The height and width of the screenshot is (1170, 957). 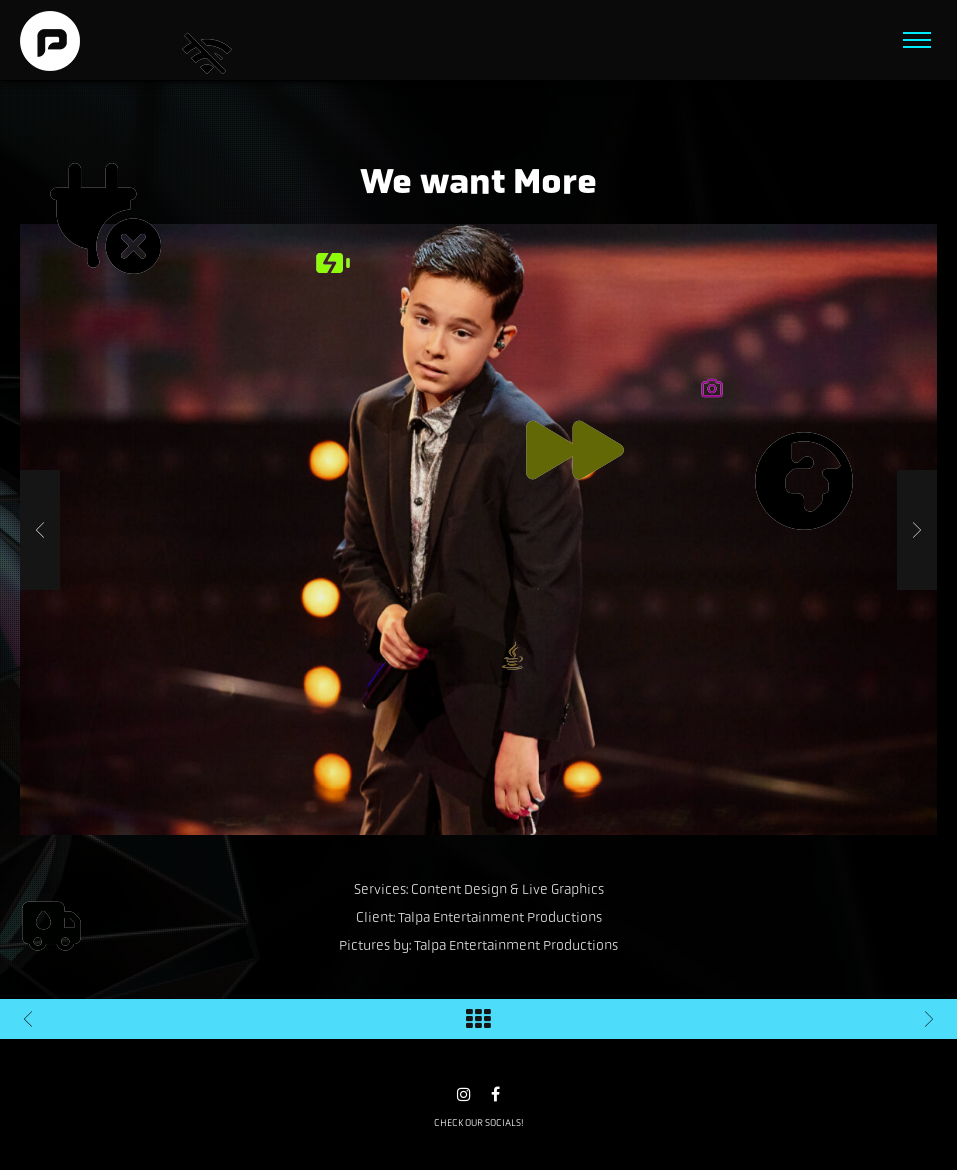 What do you see at coordinates (207, 56) in the screenshot?
I see `indicates wifi is disabled or disconnected` at bounding box center [207, 56].